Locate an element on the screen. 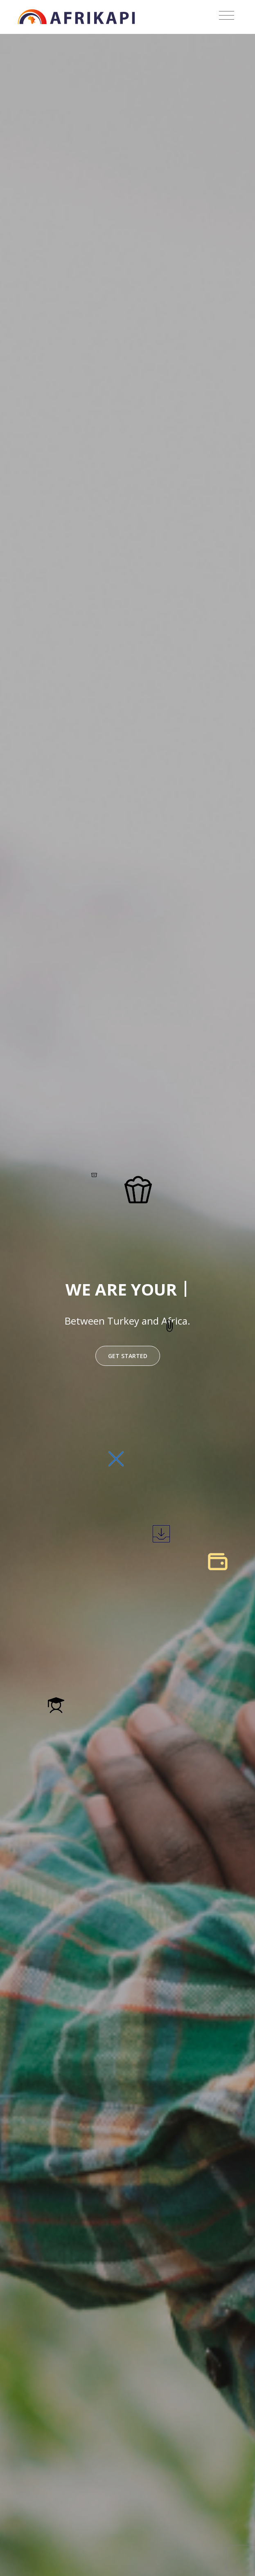 The height and width of the screenshot is (2576, 255). access movies or entertainment section is located at coordinates (138, 1191).